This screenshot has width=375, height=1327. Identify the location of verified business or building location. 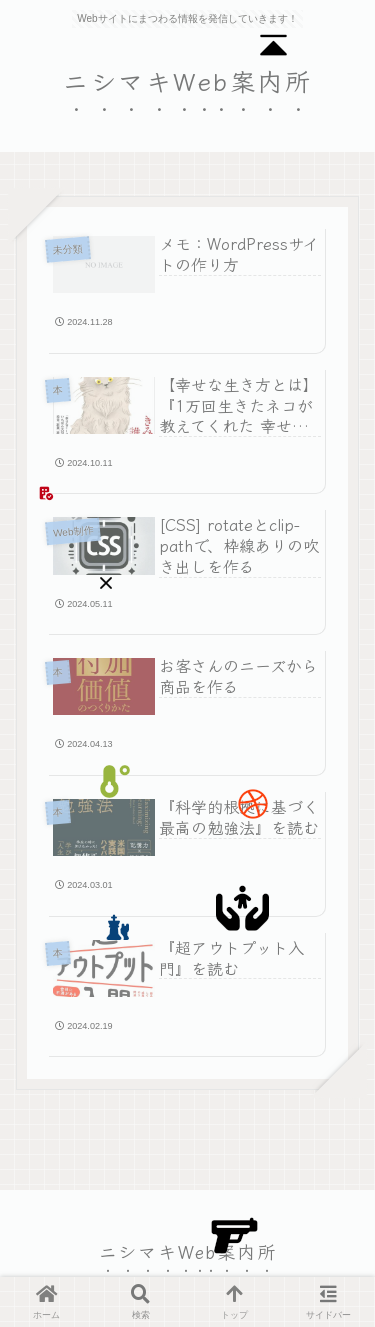
(46, 493).